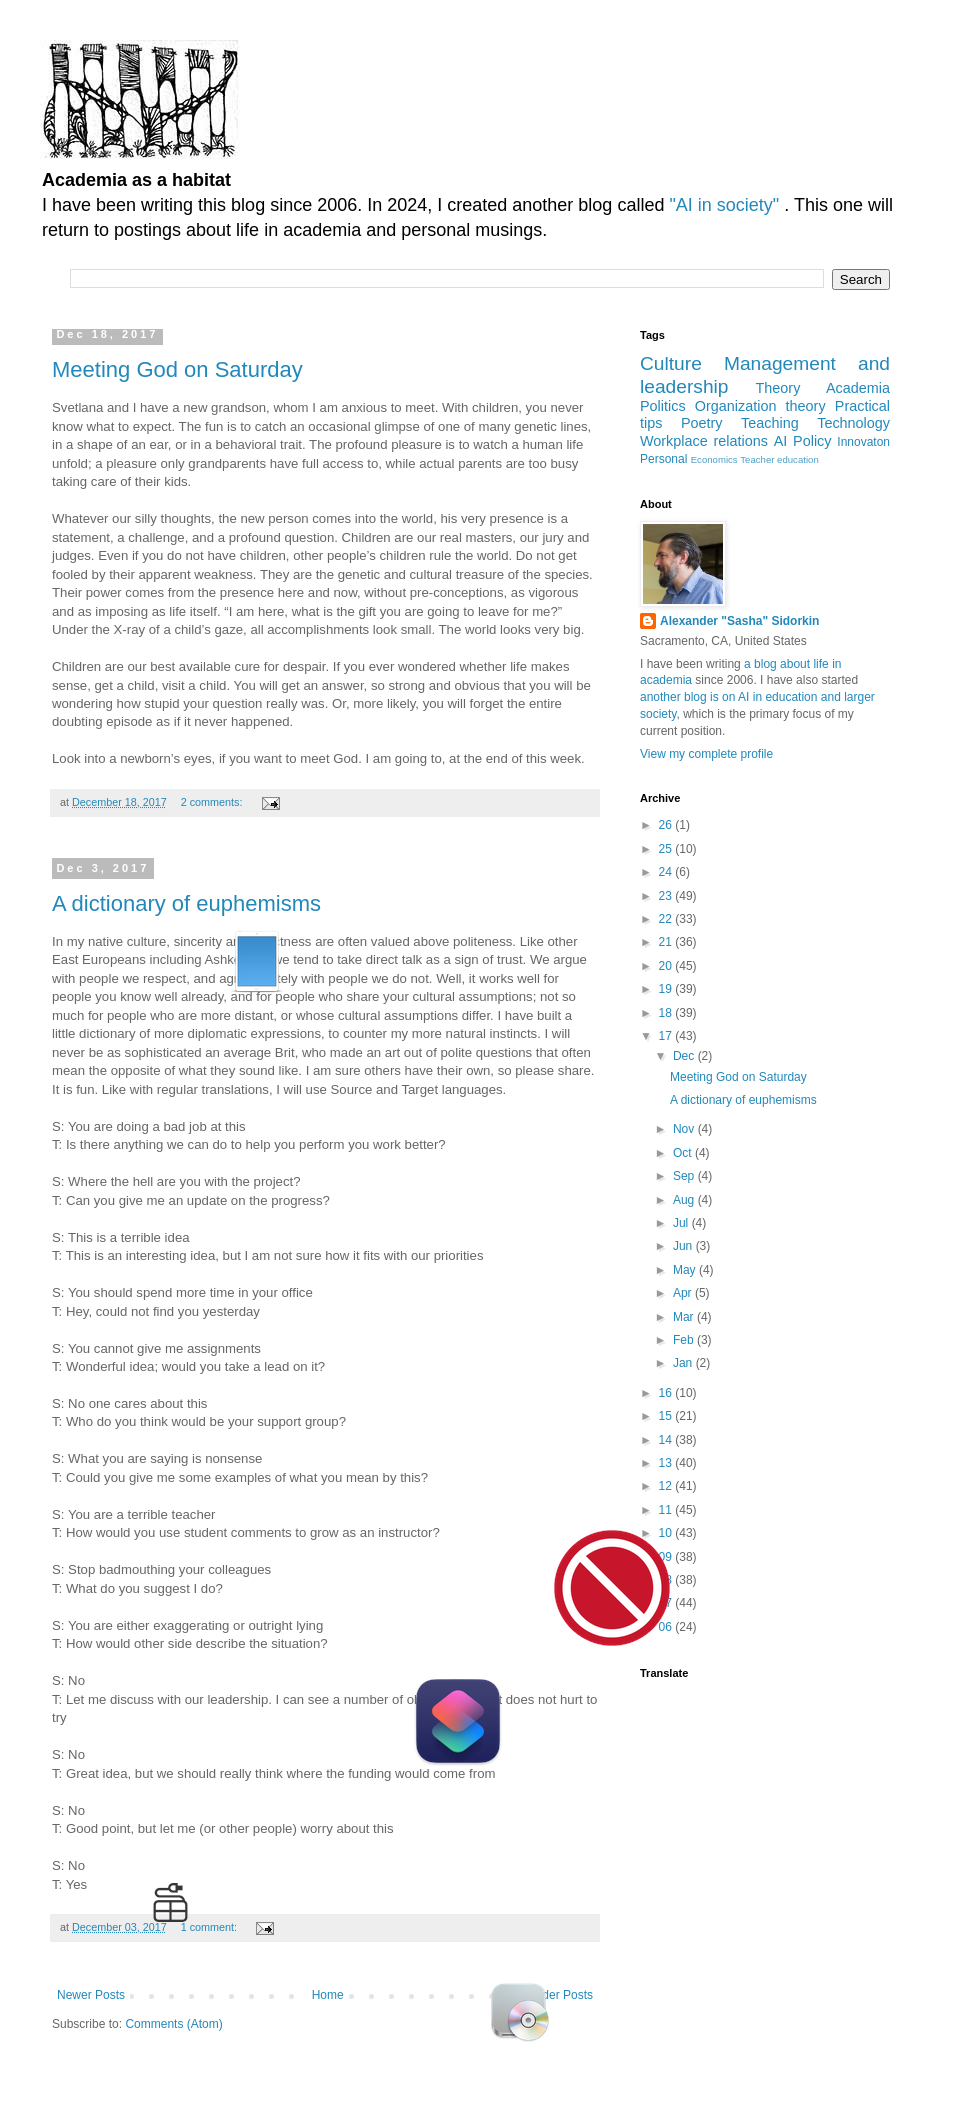 The width and height of the screenshot is (960, 2108). Describe the element at coordinates (257, 961) in the screenshot. I see `iPad Pro 9.7" device with cellular connectivity` at that location.